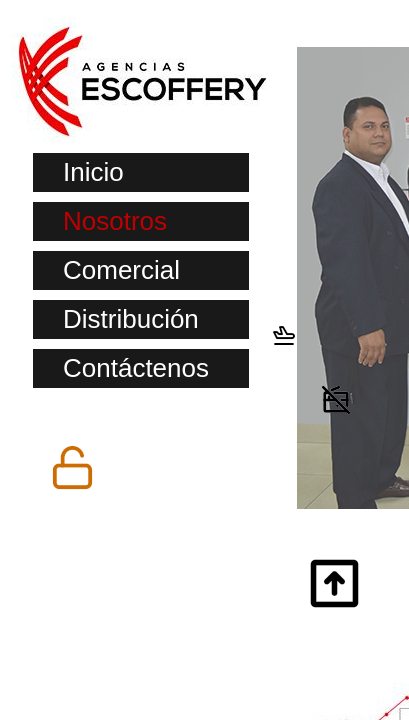 This screenshot has height=720, width=409. What do you see at coordinates (72, 467) in the screenshot?
I see `unlocked or unsecured state` at bounding box center [72, 467].